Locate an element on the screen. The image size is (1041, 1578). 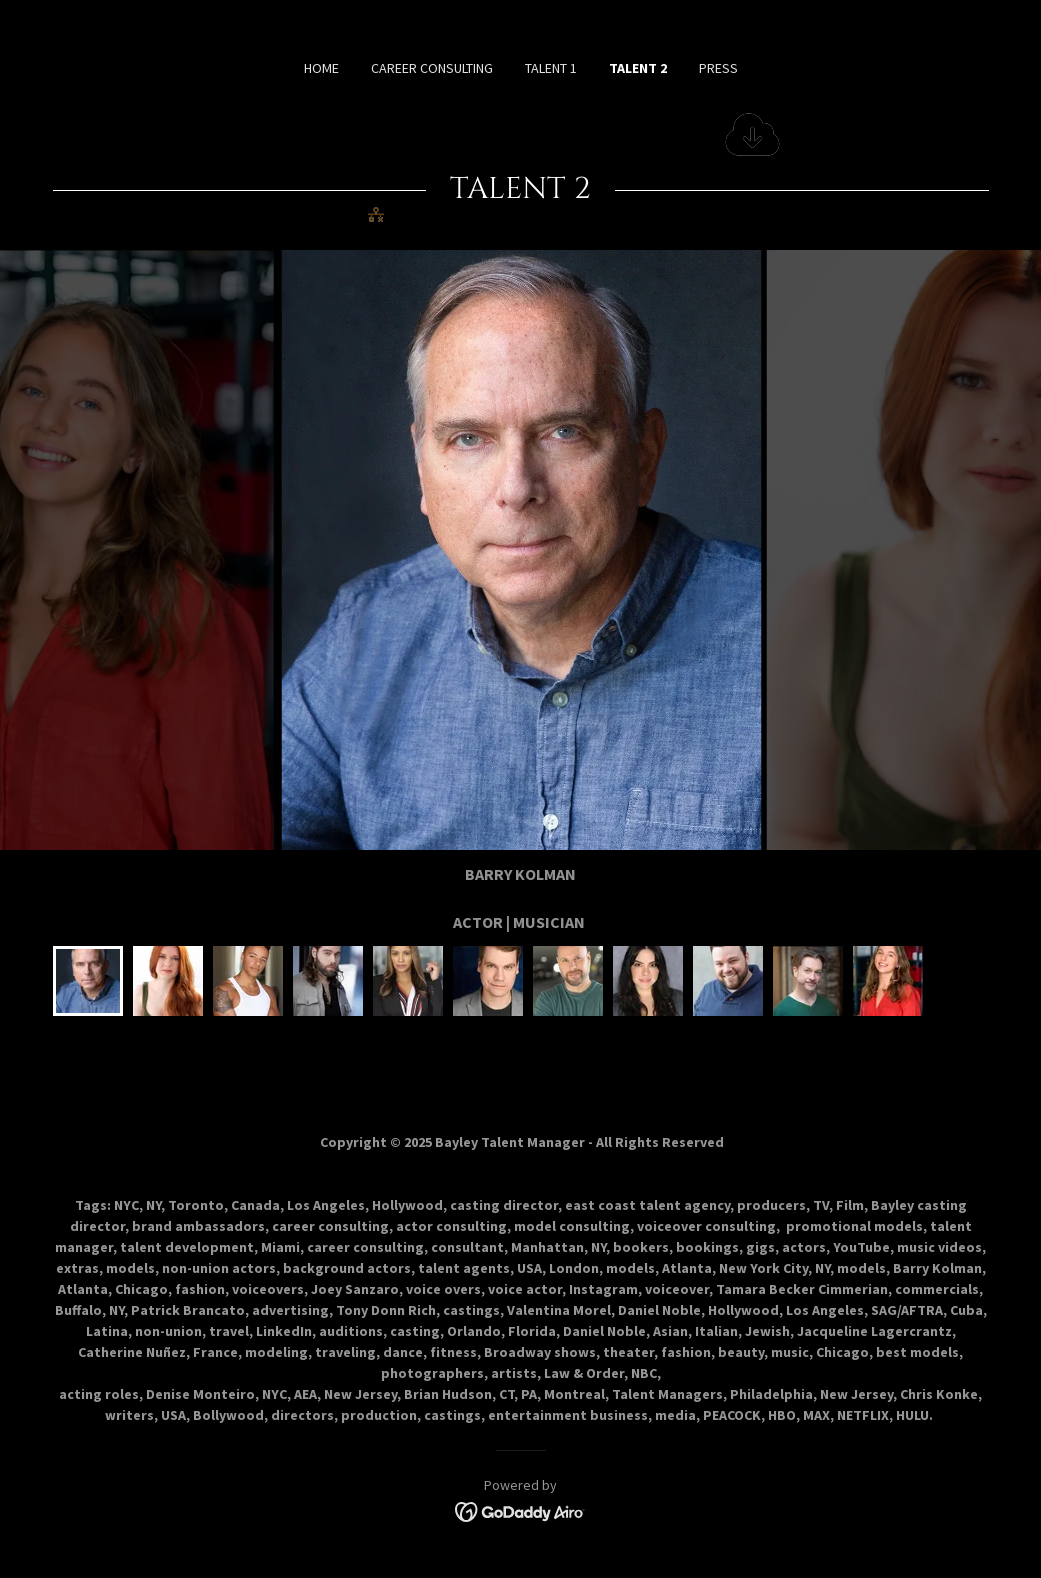
download from cloud storage is located at coordinates (752, 134).